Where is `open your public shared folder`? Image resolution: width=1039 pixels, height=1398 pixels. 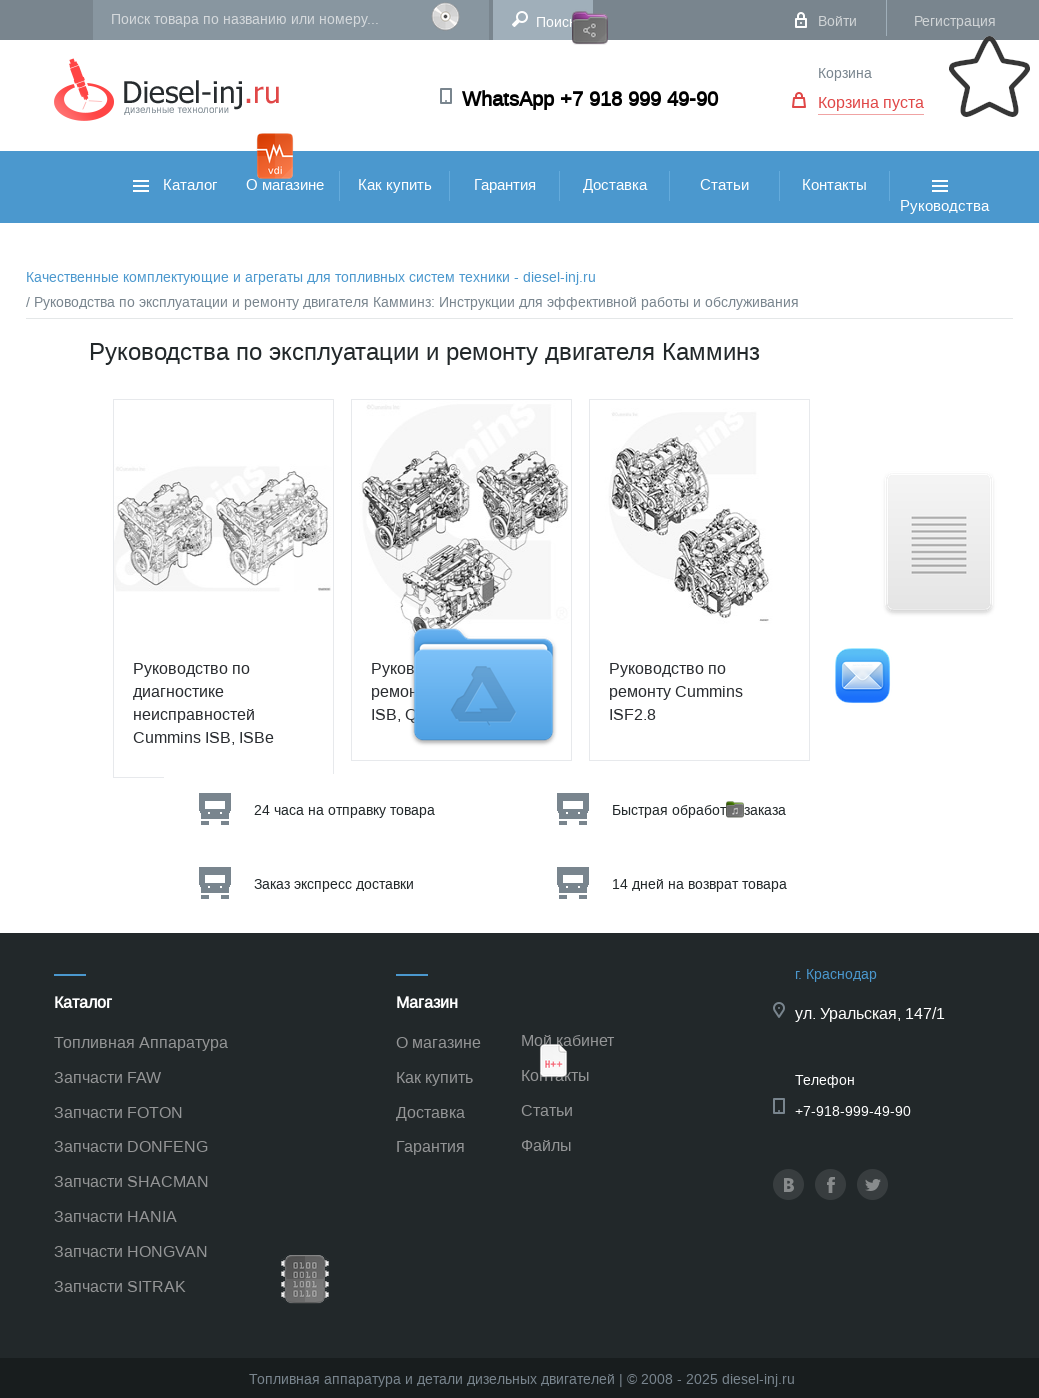
open your public shared folder is located at coordinates (590, 27).